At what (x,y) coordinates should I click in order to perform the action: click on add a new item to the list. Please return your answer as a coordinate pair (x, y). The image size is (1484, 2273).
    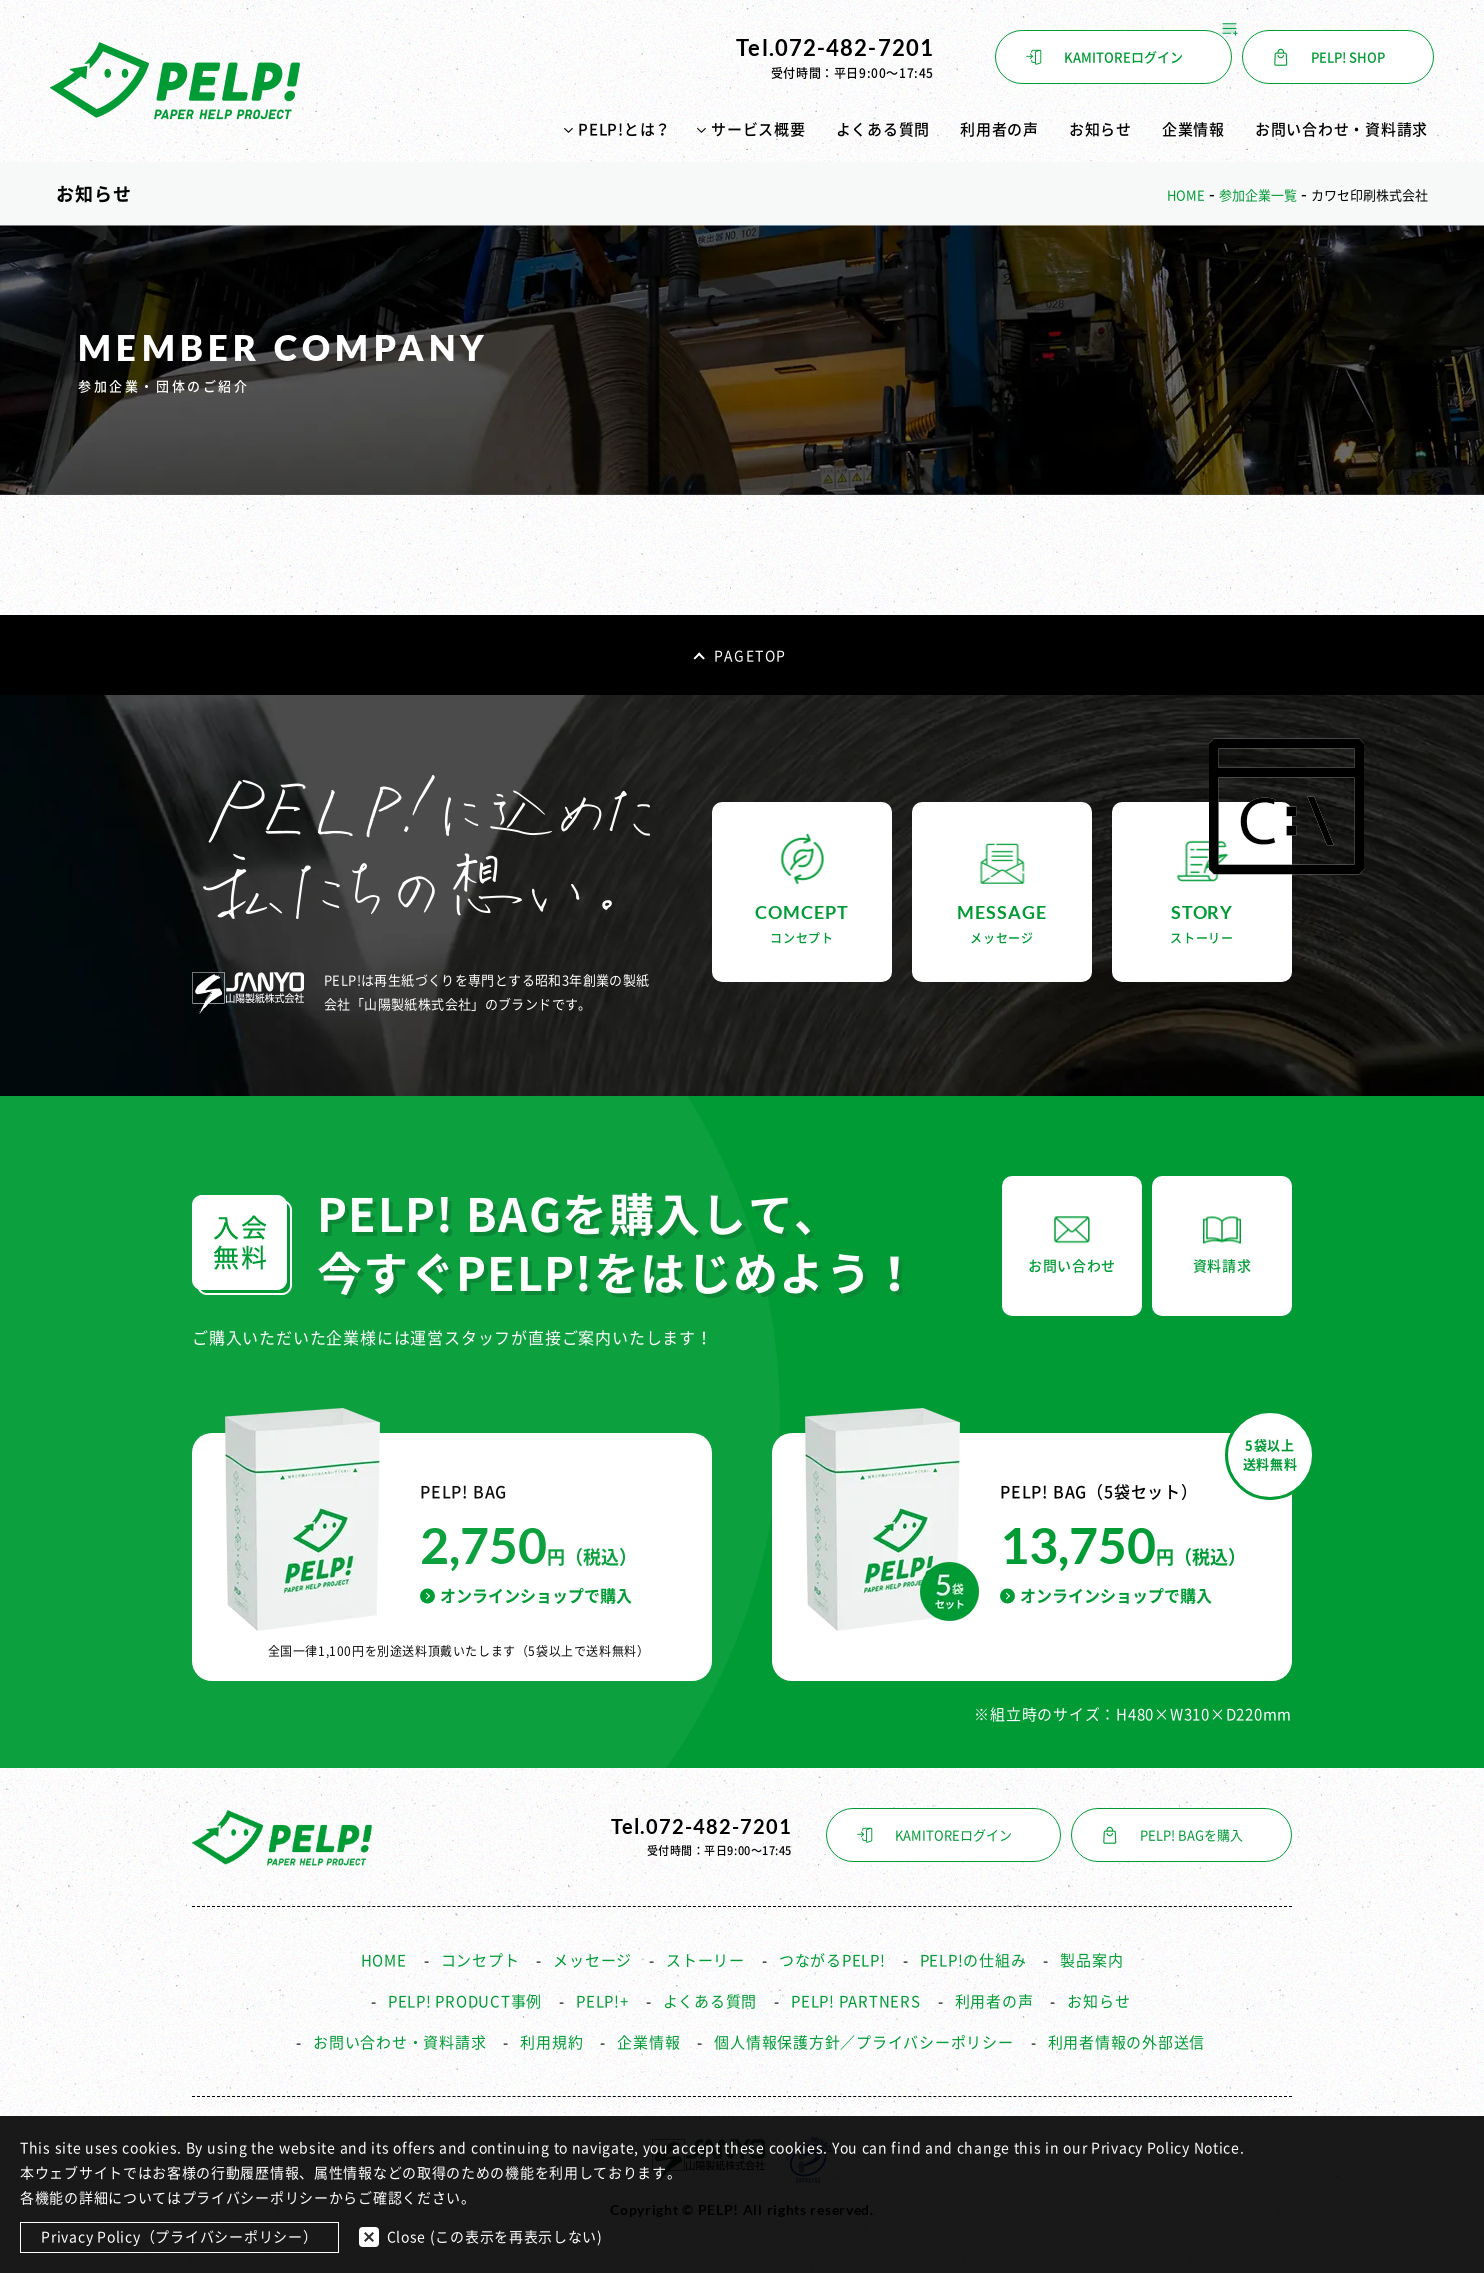
    Looking at the image, I should click on (1229, 28).